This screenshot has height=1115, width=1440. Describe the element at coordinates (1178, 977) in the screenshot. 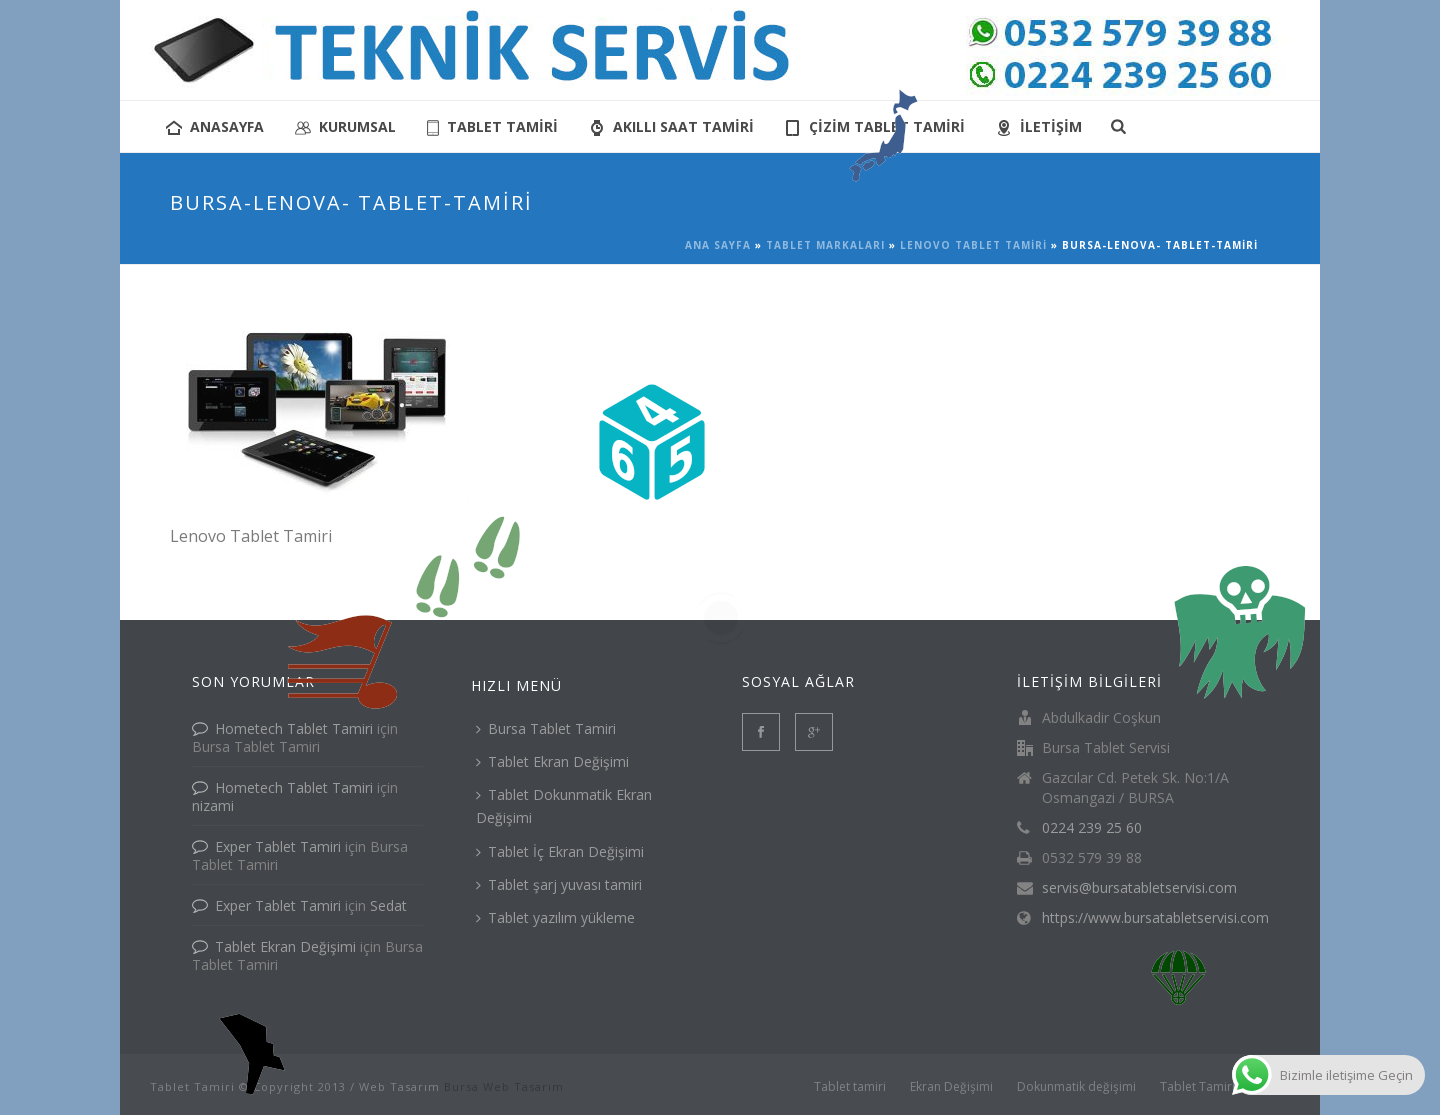

I see `airdrop or delivery incoming` at that location.